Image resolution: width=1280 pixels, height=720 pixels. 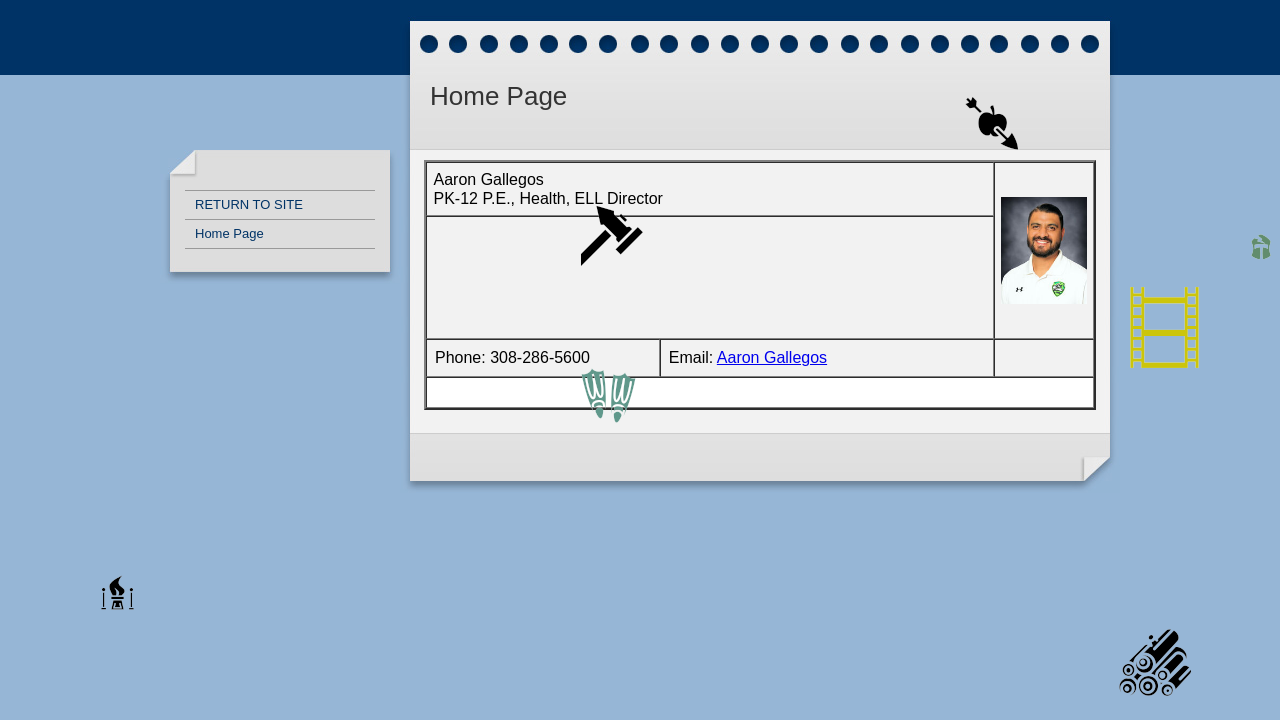 What do you see at coordinates (991, 123) in the screenshot?
I see `william tell archery achievement unlocked` at bounding box center [991, 123].